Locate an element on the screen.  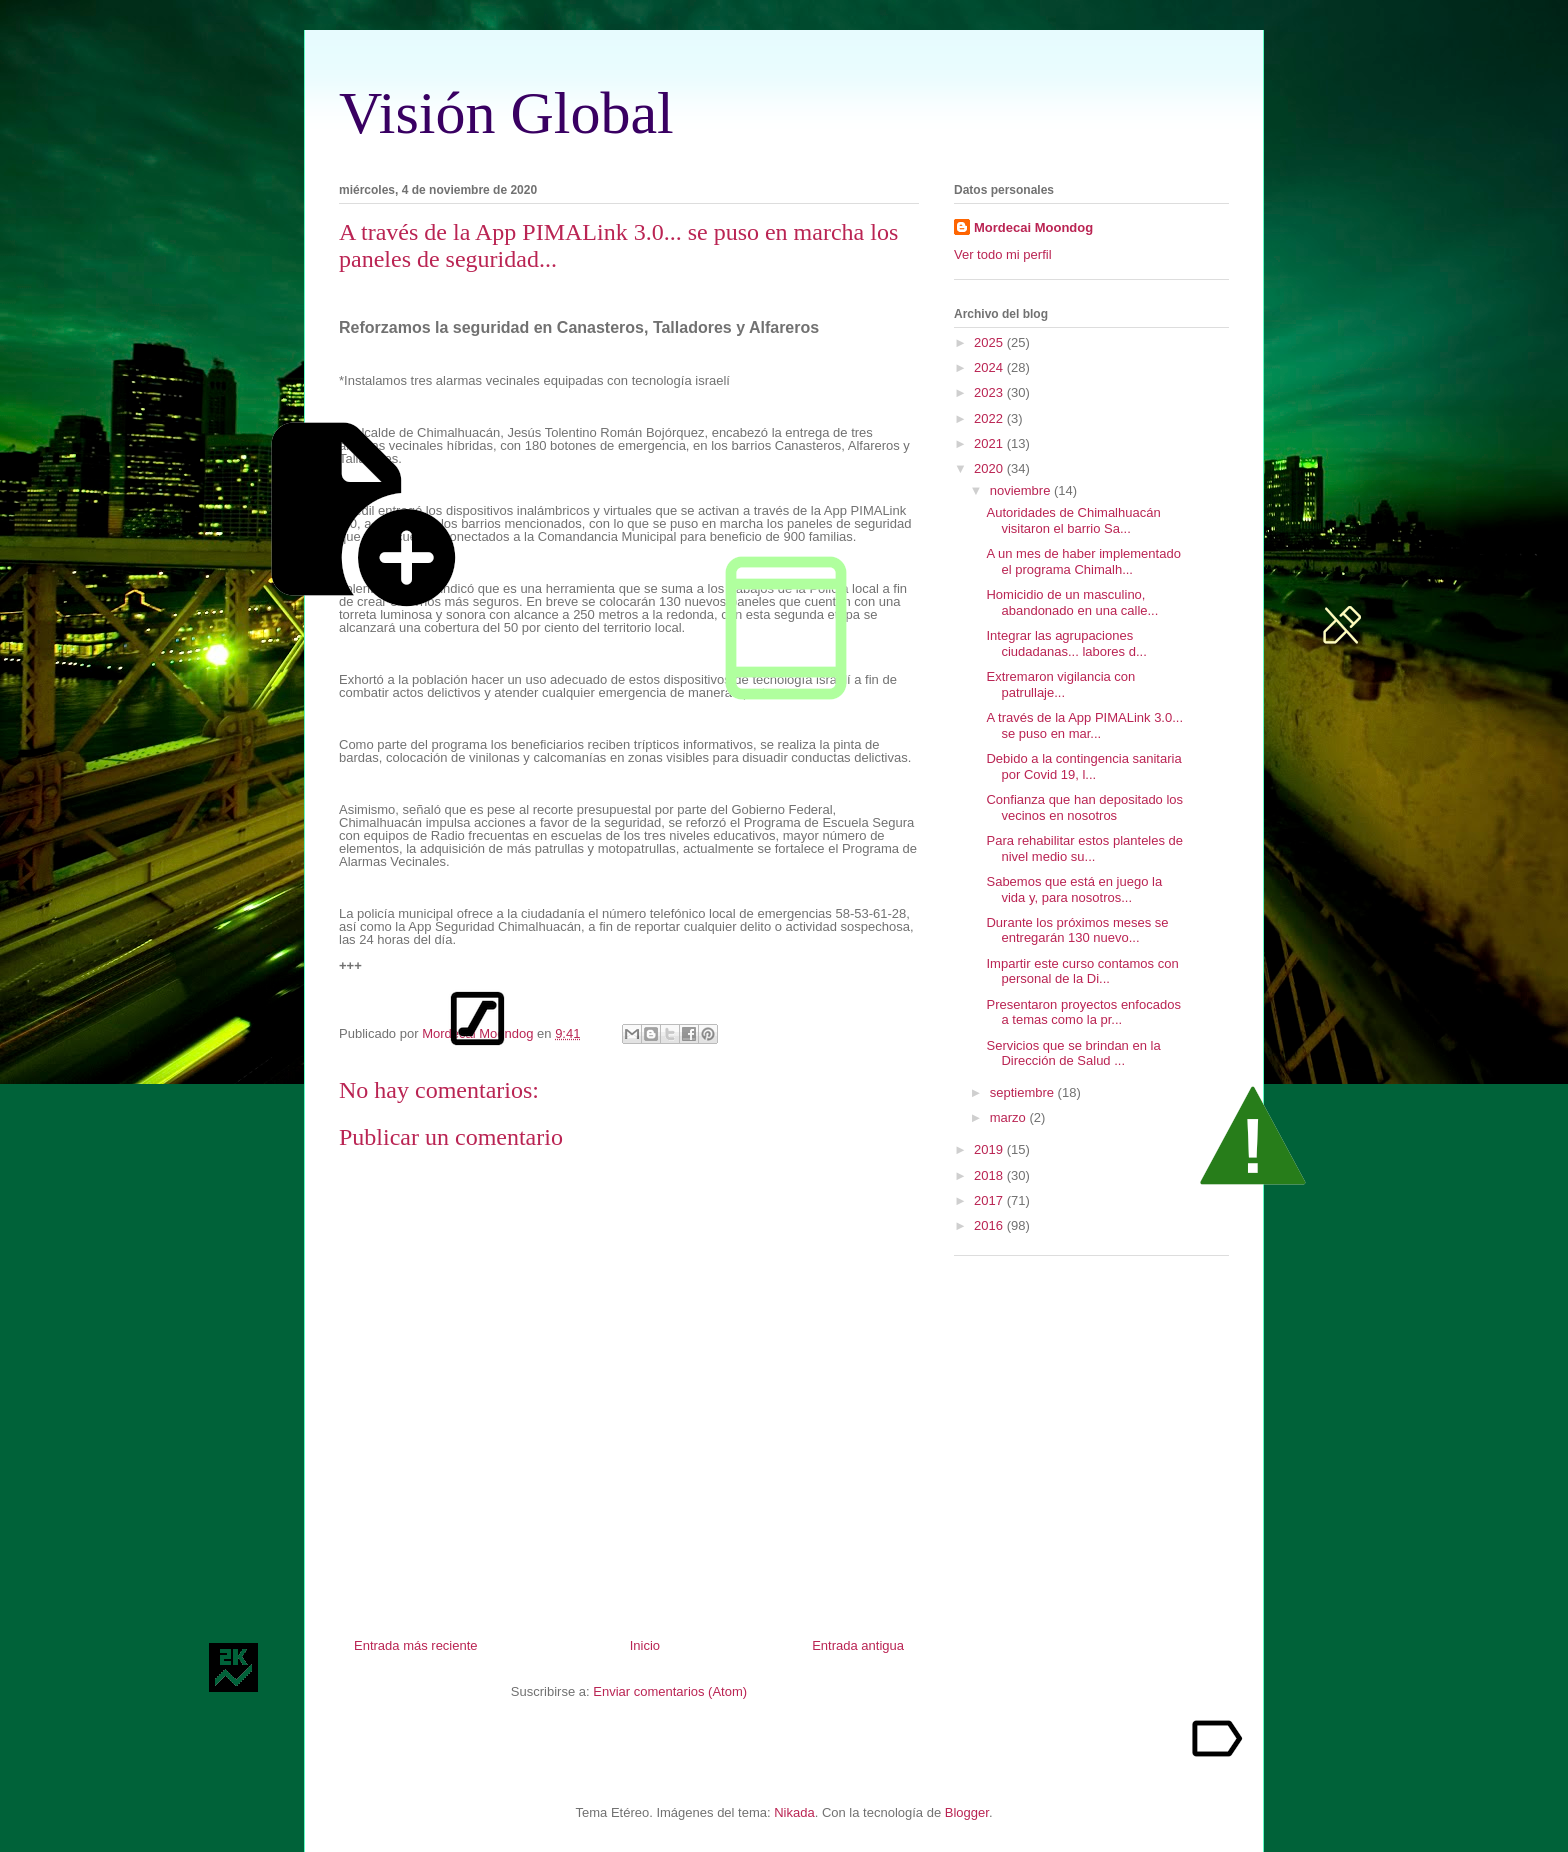
view score or performance metrics is located at coordinates (233, 1667).